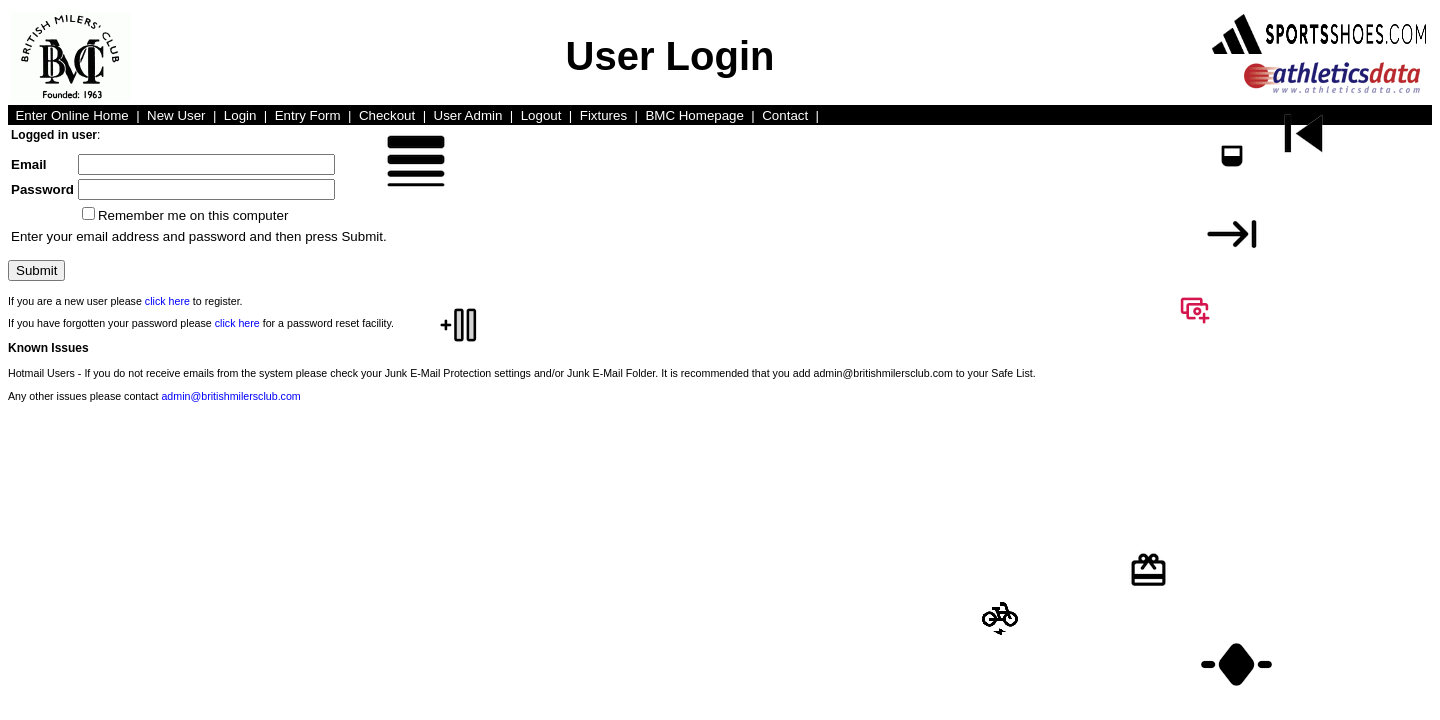 Image resolution: width=1440 pixels, height=720 pixels. Describe the element at coordinates (416, 161) in the screenshot. I see `adjust line thickness or stroke weight` at that location.